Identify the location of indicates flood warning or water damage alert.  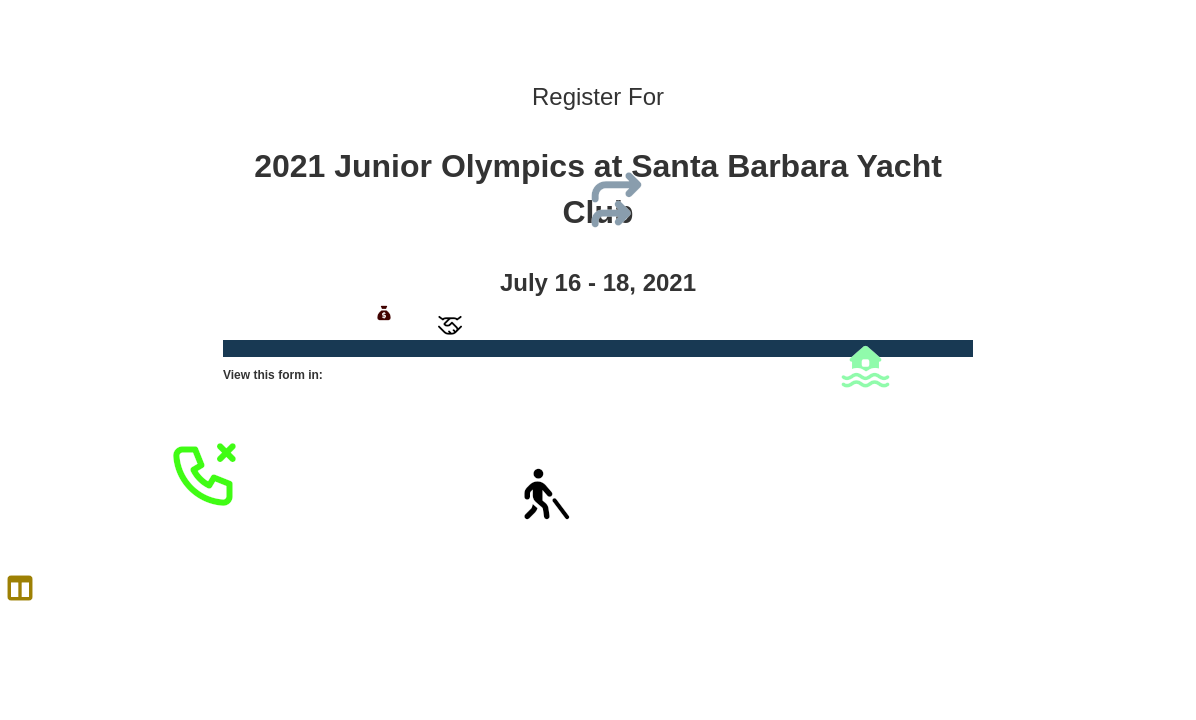
(865, 365).